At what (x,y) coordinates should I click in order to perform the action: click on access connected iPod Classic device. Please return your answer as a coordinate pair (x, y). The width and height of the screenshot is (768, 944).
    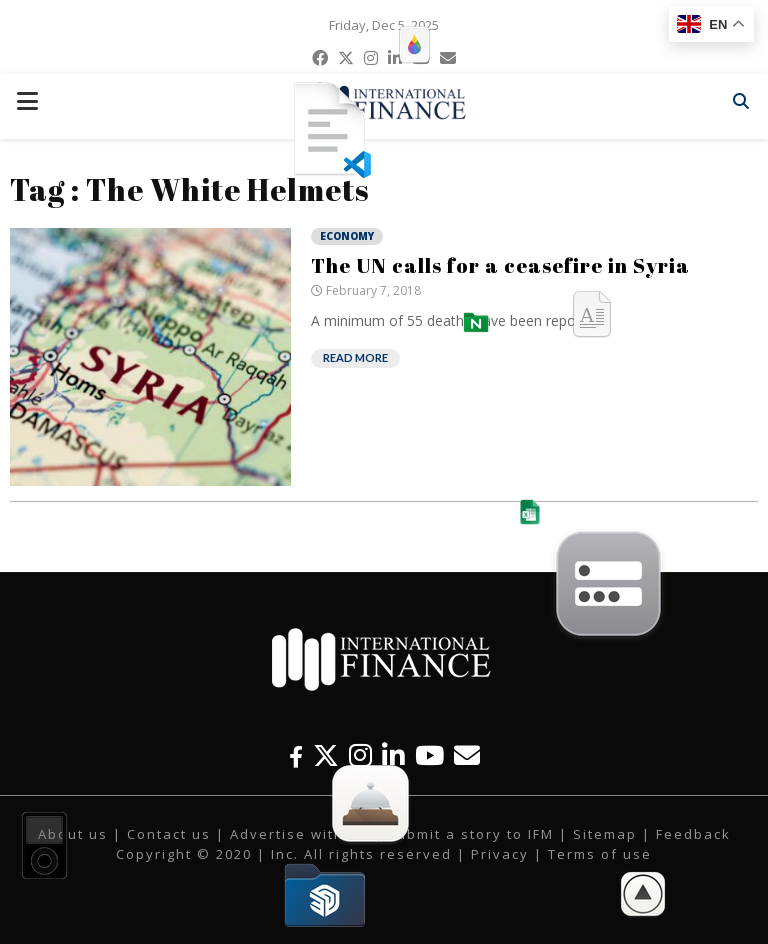
    Looking at the image, I should click on (44, 845).